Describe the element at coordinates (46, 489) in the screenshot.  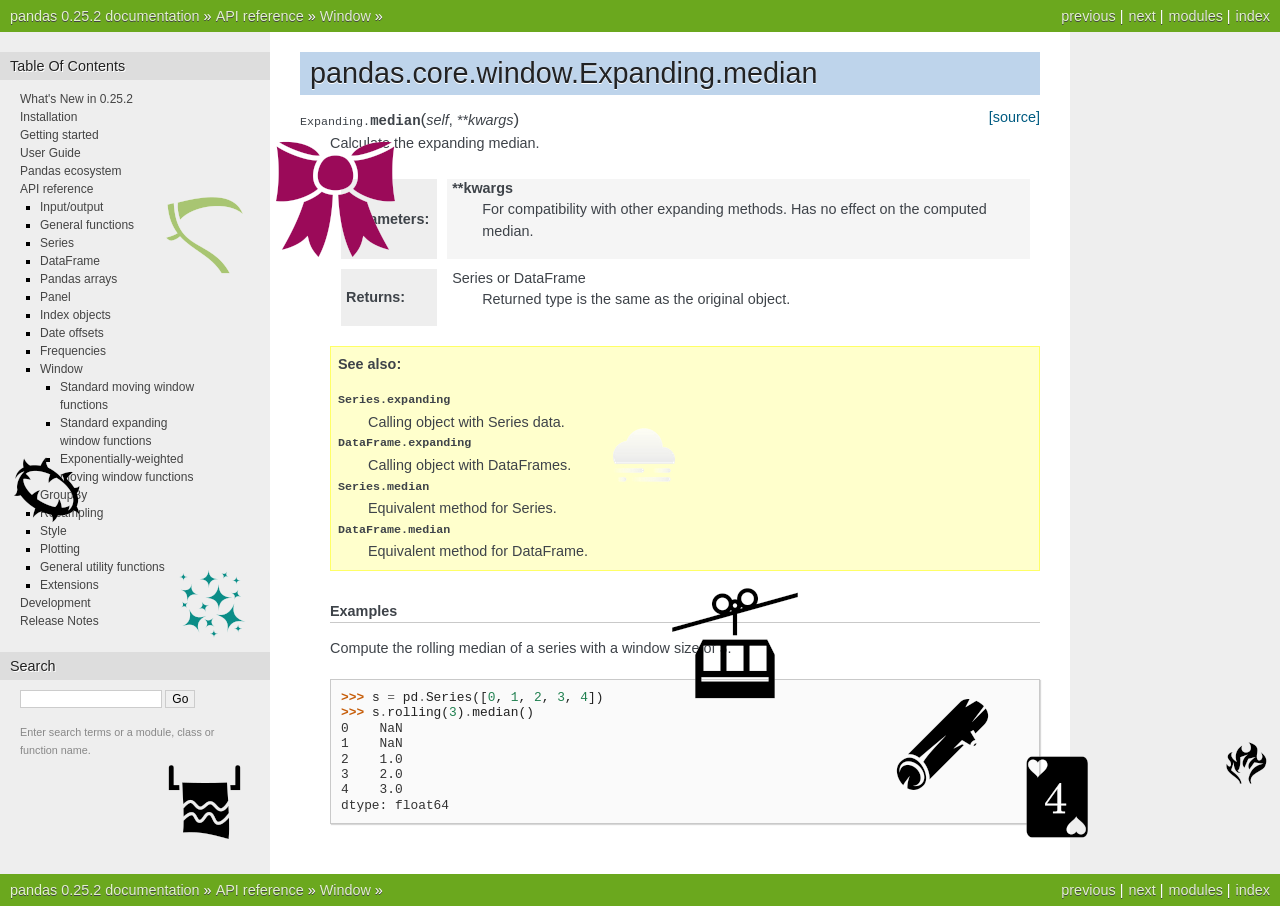
I see `indicates a religious or Easter-themed game element` at that location.